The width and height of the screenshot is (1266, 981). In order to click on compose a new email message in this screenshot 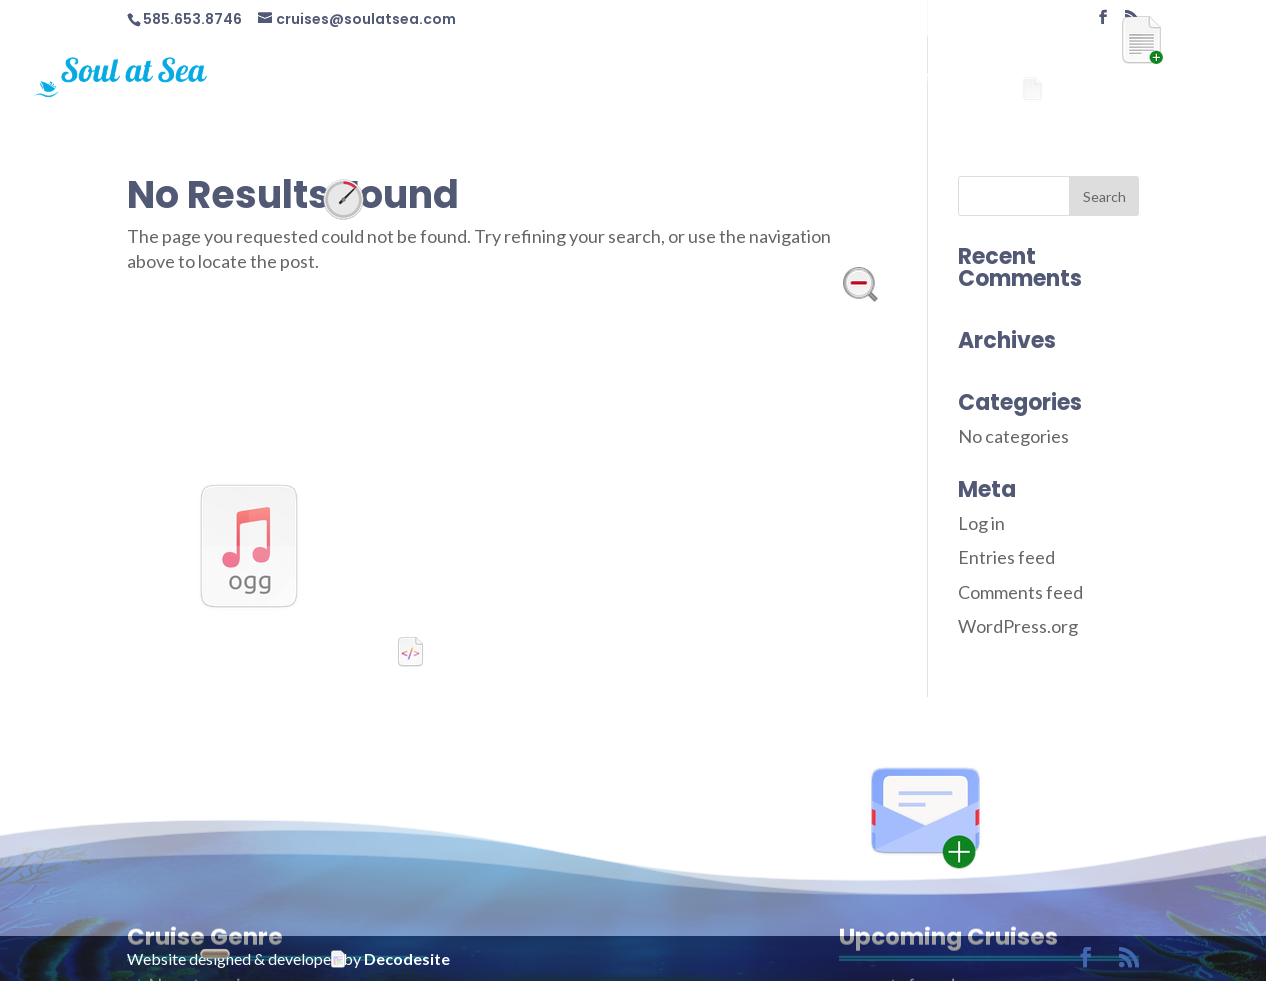, I will do `click(925, 810)`.